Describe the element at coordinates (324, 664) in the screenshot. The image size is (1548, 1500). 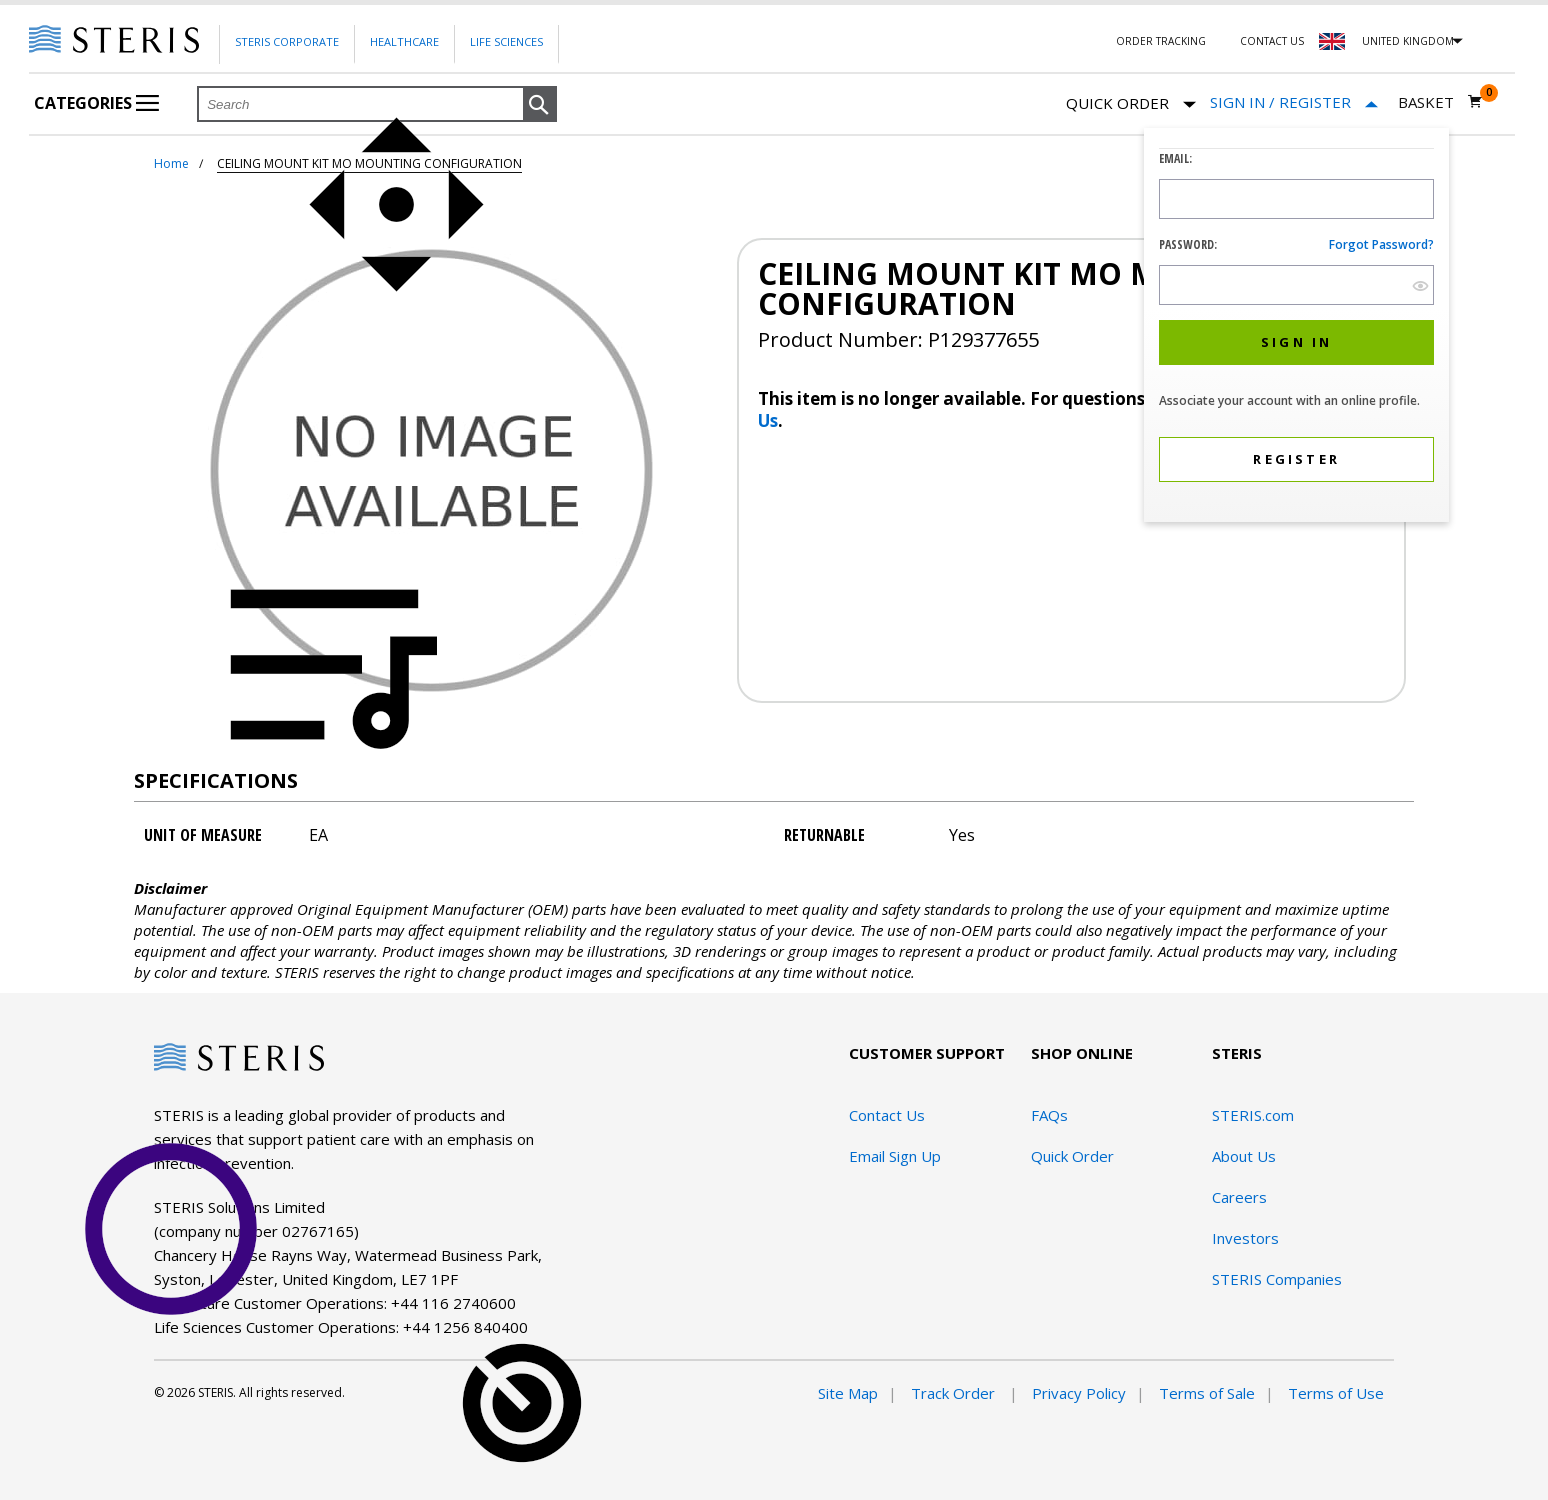
I see `view your playlist` at that location.